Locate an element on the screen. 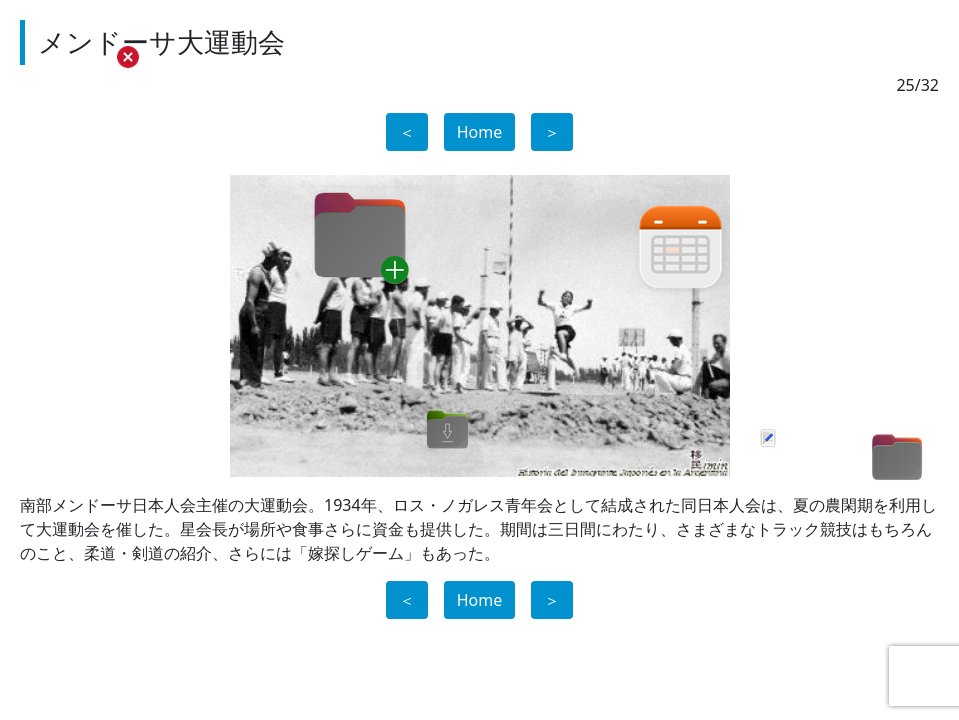 The height and width of the screenshot is (720, 959). cancel or stop the current action is located at coordinates (128, 57).